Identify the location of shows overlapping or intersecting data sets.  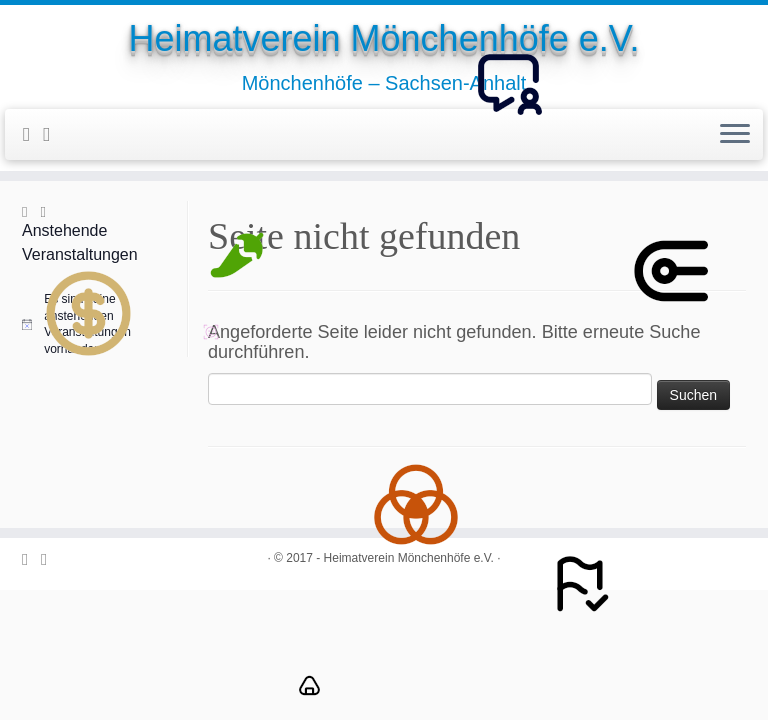
(416, 506).